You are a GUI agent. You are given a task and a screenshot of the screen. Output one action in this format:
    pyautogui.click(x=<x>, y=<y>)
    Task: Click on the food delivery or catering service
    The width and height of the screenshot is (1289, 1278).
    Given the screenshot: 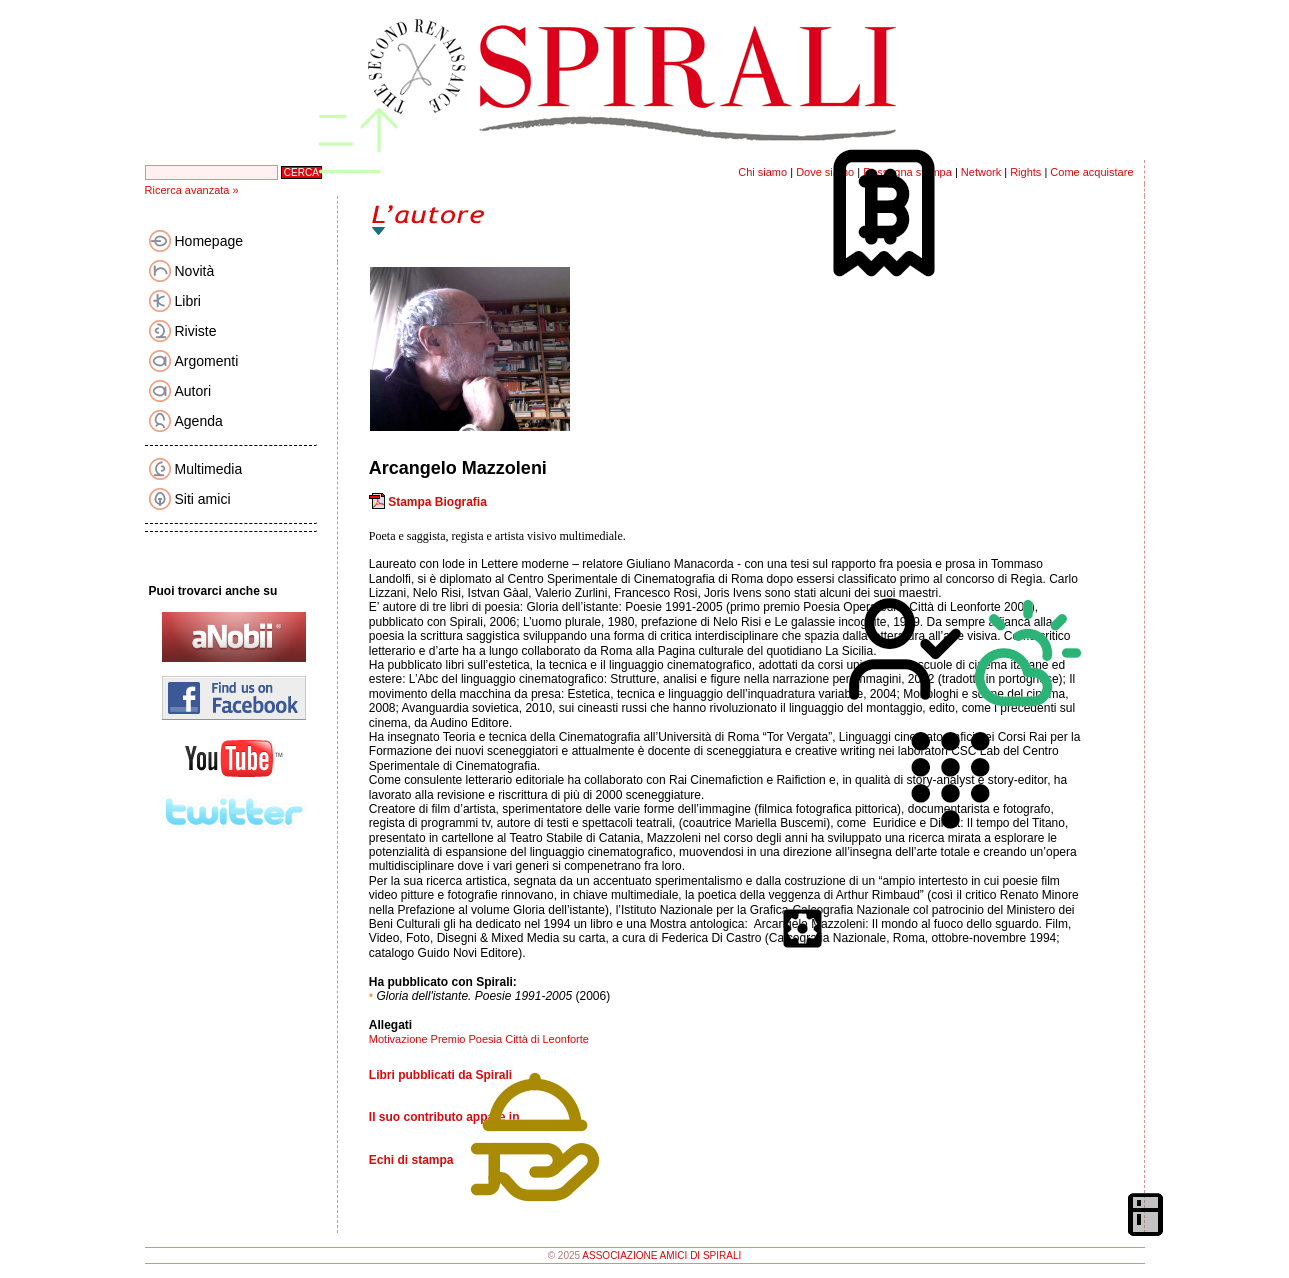 What is the action you would take?
    pyautogui.click(x=535, y=1137)
    